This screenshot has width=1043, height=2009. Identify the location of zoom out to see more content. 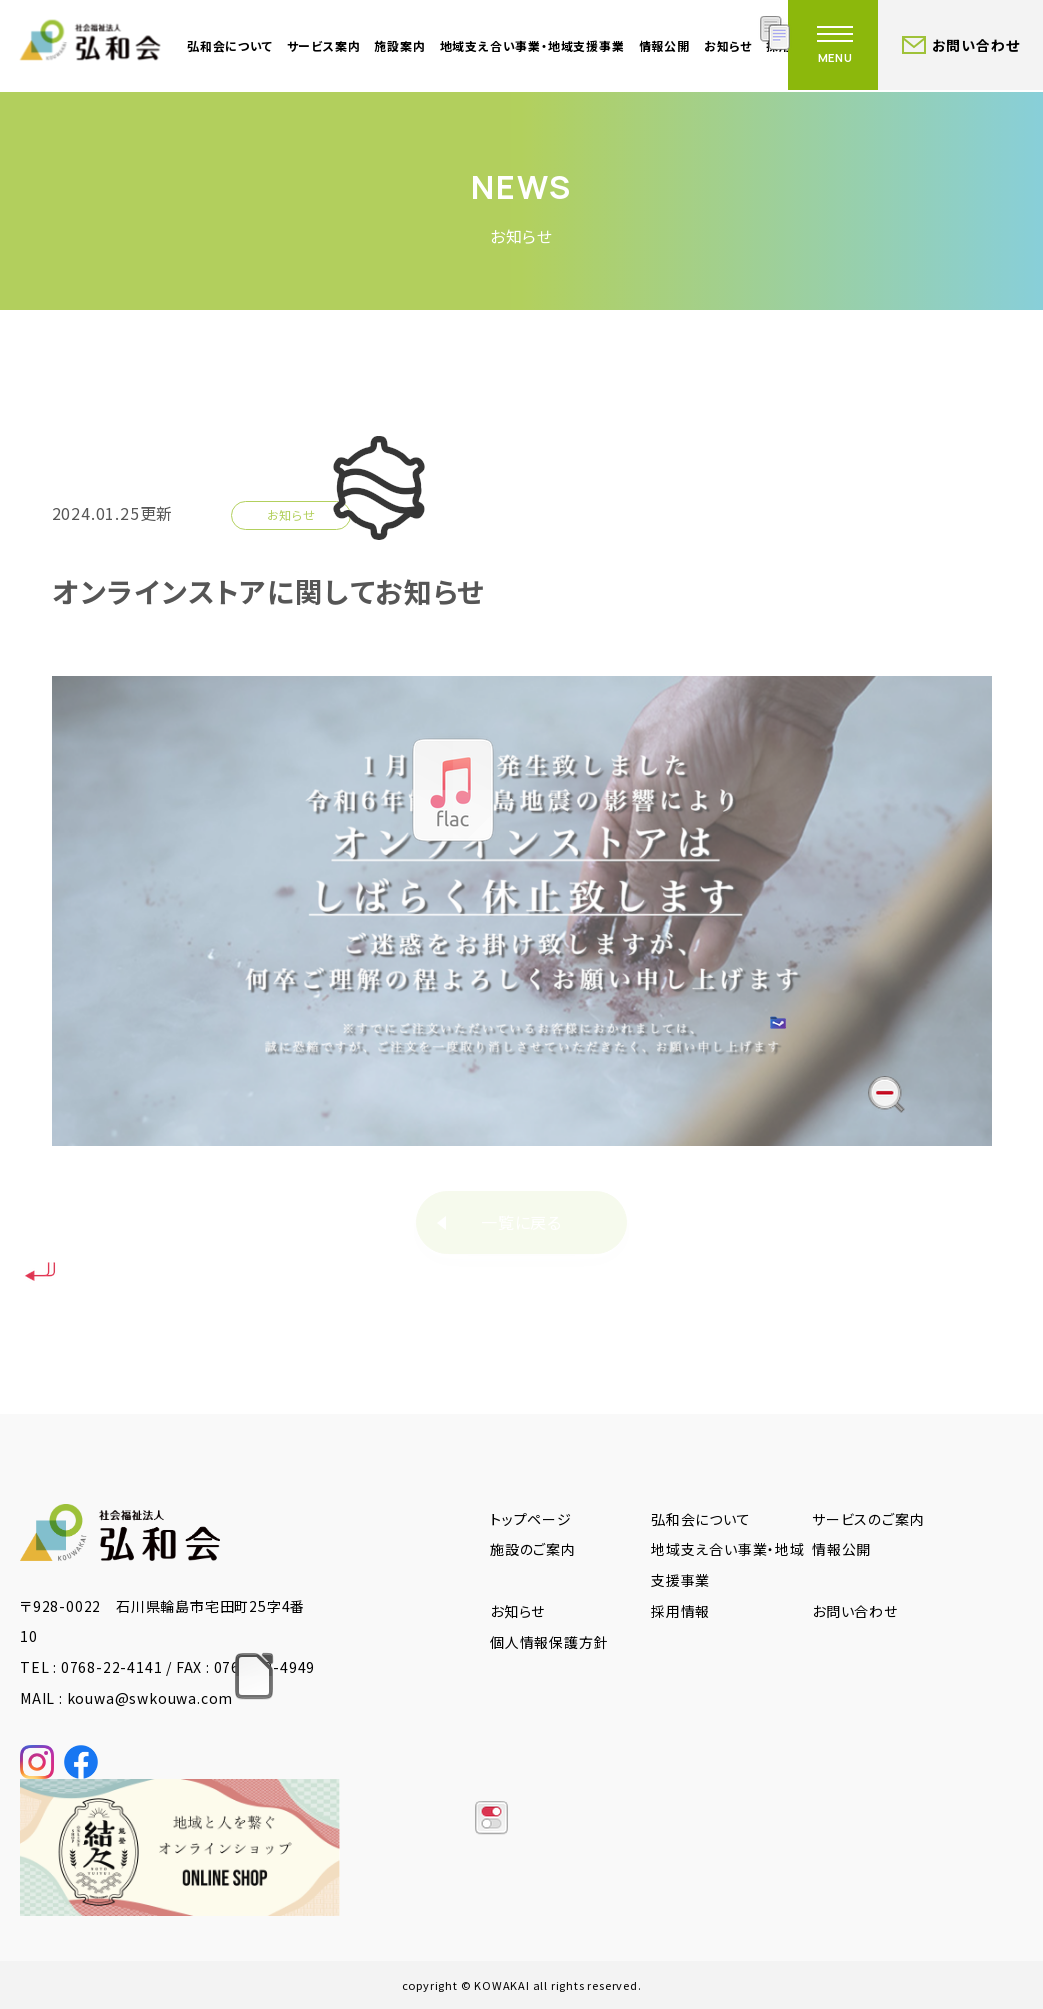
(886, 1094).